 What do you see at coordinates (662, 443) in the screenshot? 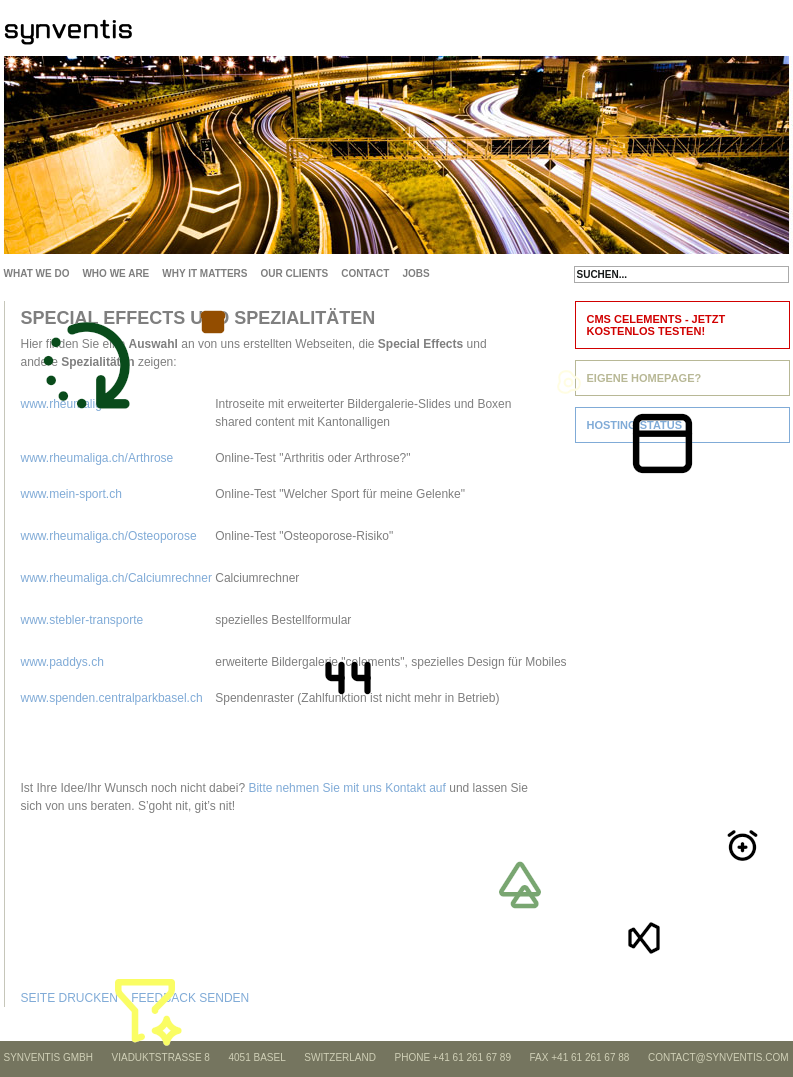
I see `toggle the navigation bar visibility` at bounding box center [662, 443].